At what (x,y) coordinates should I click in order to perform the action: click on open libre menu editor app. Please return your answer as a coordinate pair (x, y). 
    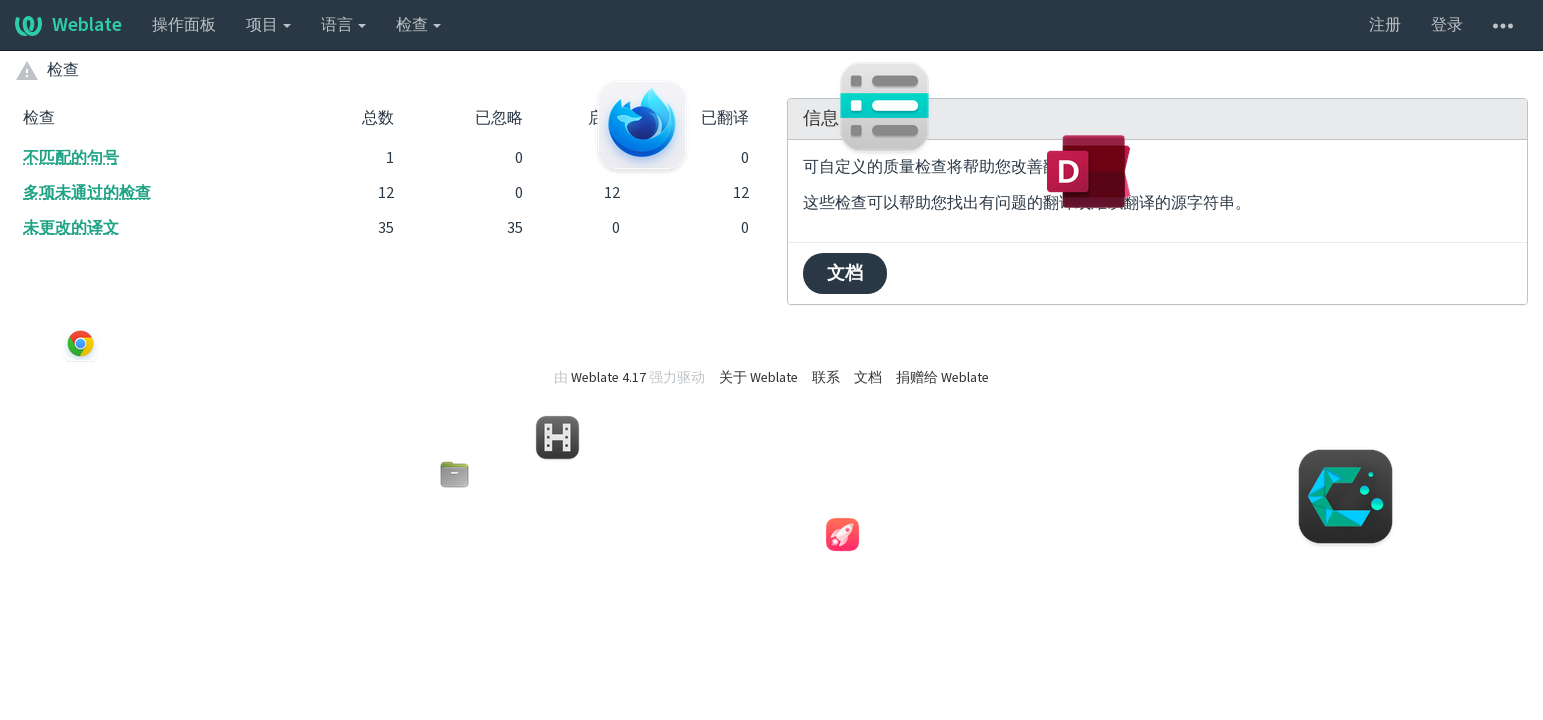
    Looking at the image, I should click on (884, 106).